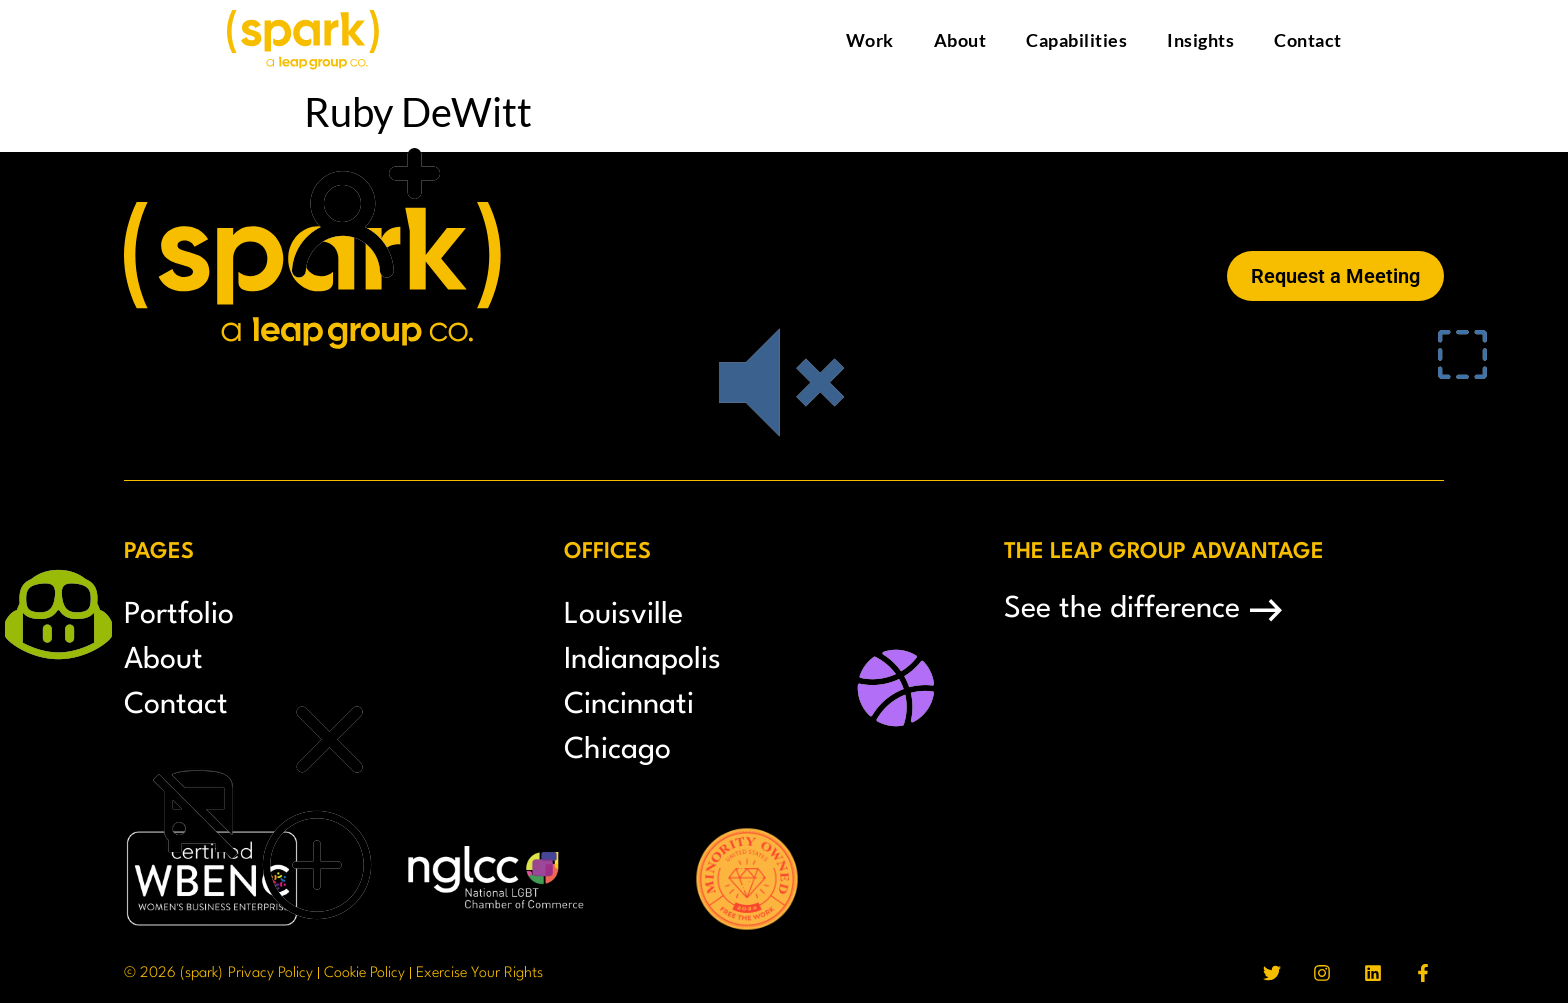  Describe the element at coordinates (366, 222) in the screenshot. I see `add a new contact or friend` at that location.